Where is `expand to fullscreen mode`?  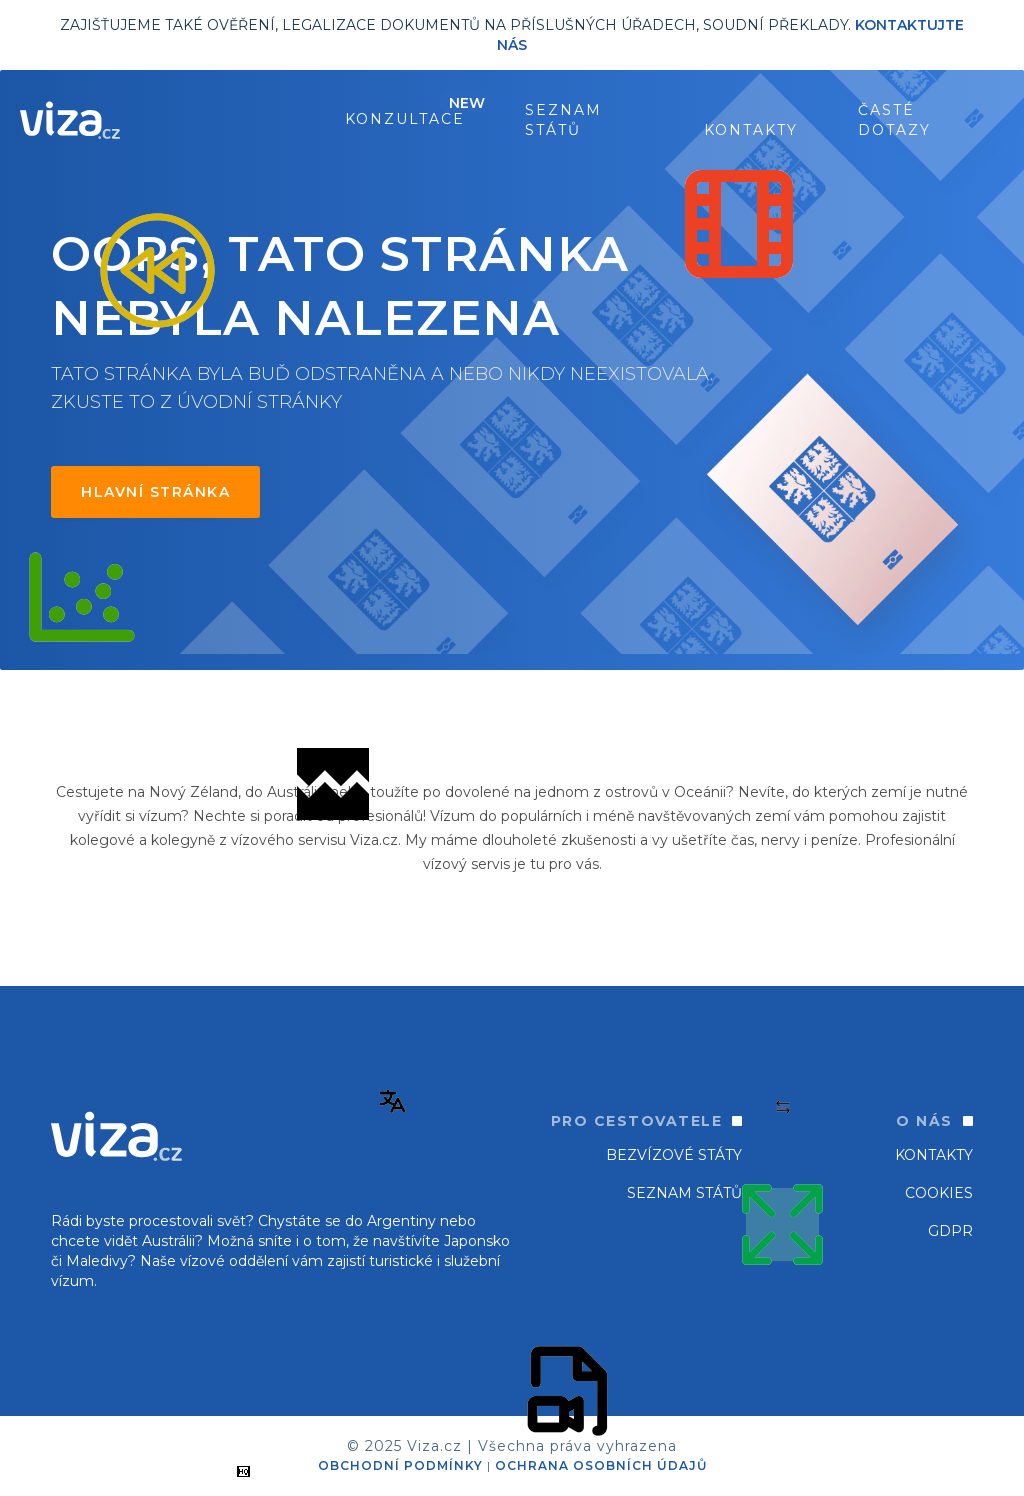
expand to fullscreen mode is located at coordinates (782, 1224).